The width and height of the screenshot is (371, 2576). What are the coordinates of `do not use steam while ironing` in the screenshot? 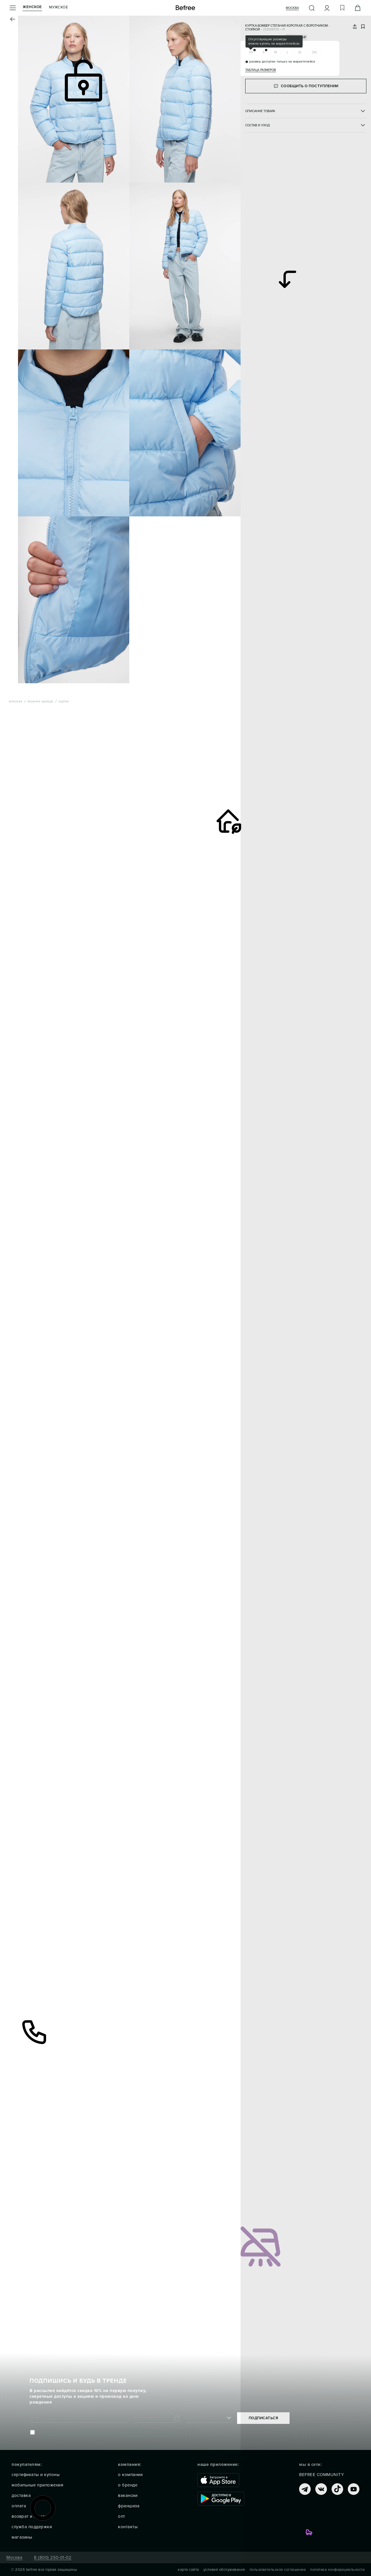 It's located at (261, 2247).